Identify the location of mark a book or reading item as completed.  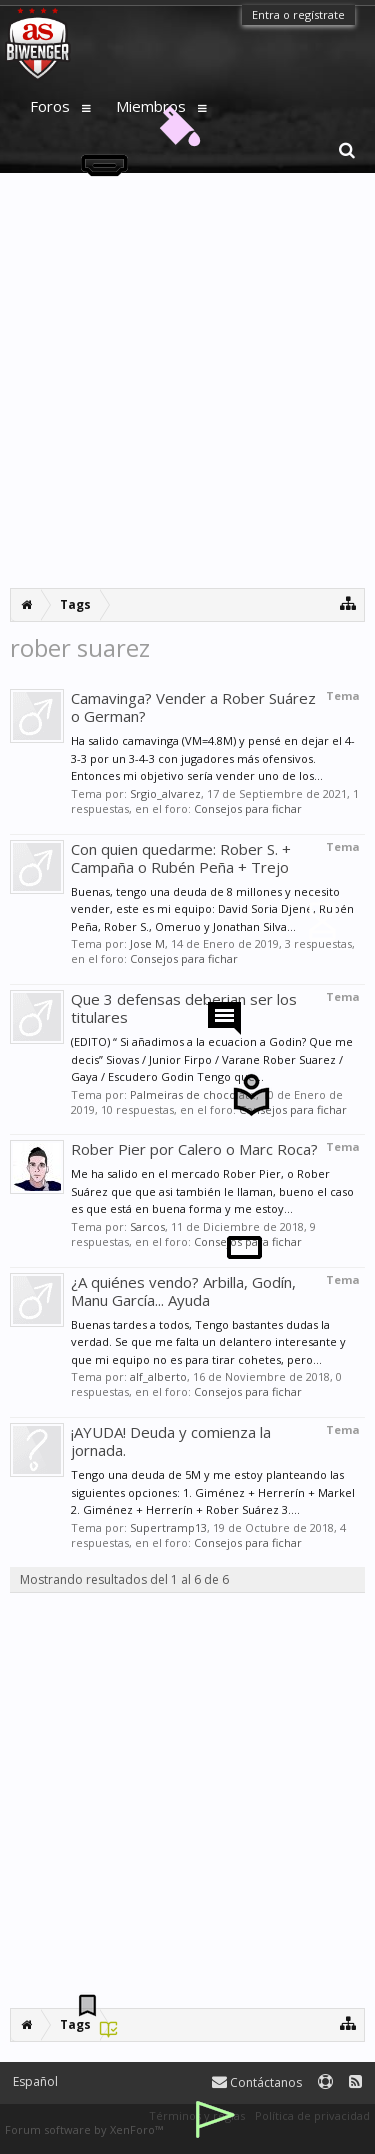
(108, 2029).